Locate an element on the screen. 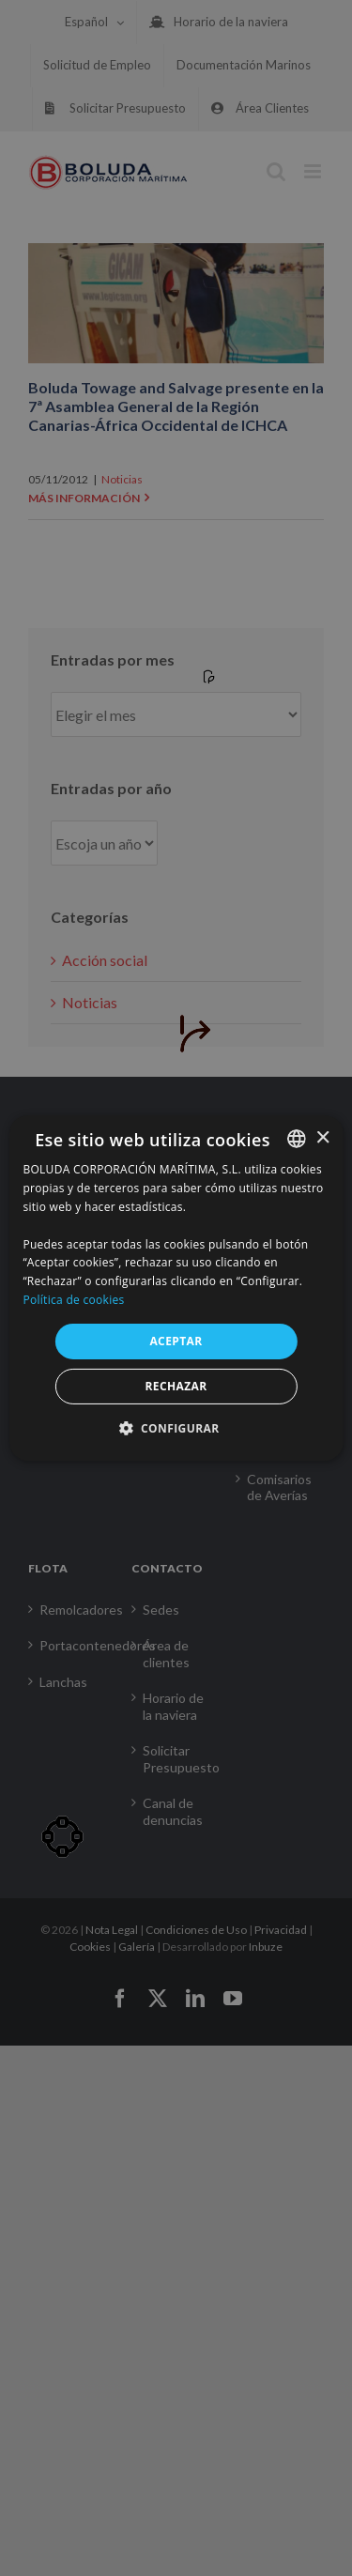  take the next right turn is located at coordinates (193, 1034).